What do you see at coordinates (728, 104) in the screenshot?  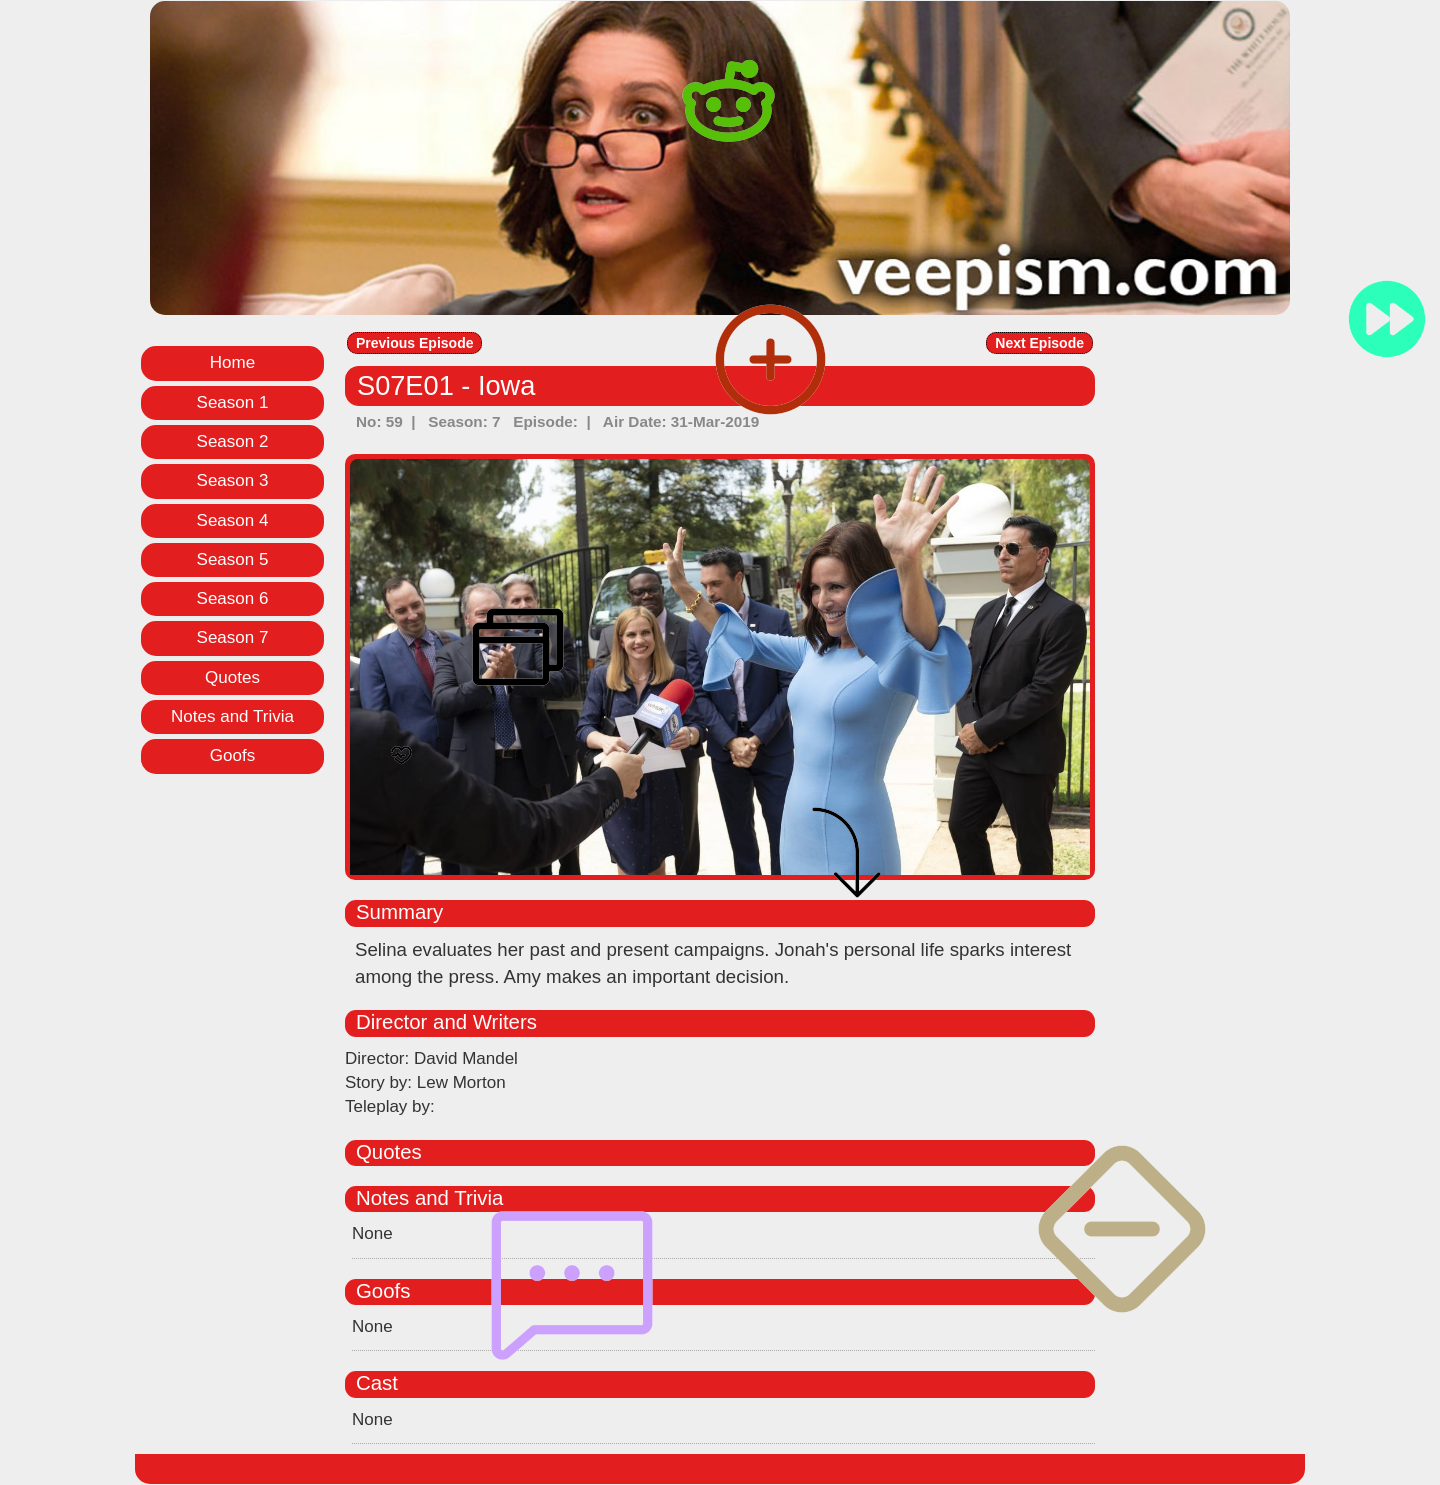 I see `open the Reddit app` at bounding box center [728, 104].